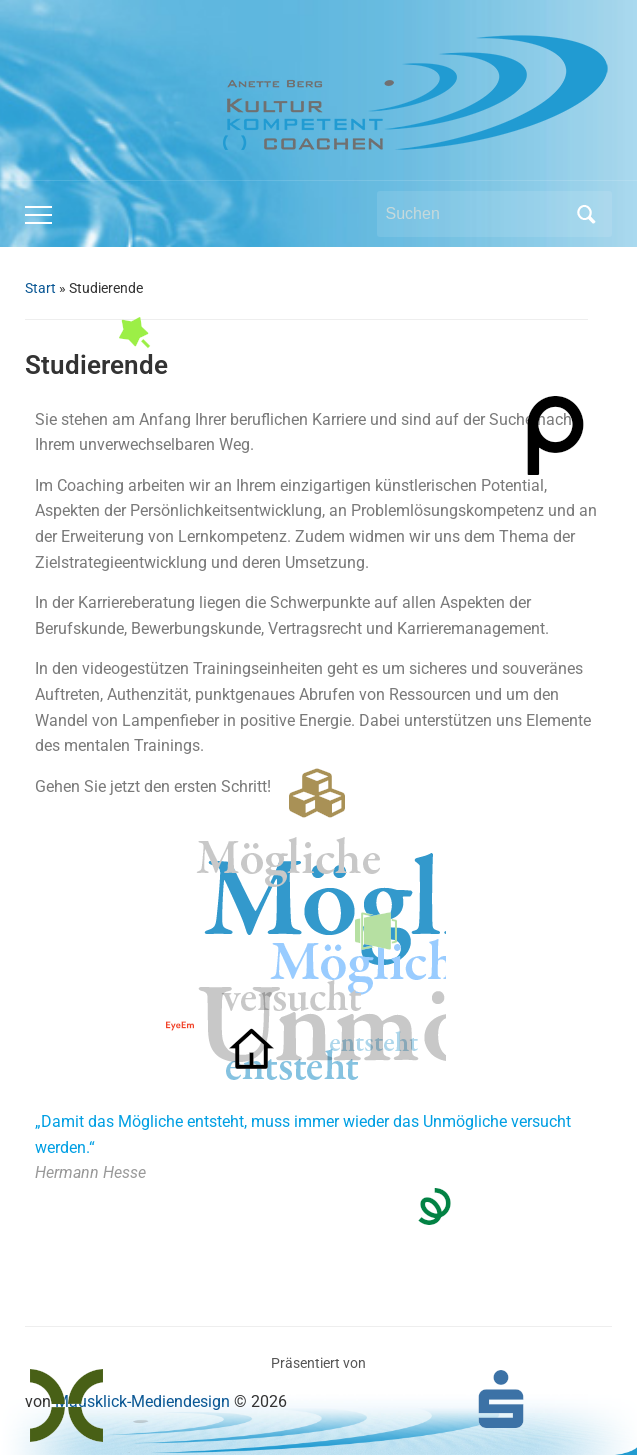 The image size is (637, 1455). Describe the element at coordinates (66, 1405) in the screenshot. I see `nextflow workflow management platform logo` at that location.